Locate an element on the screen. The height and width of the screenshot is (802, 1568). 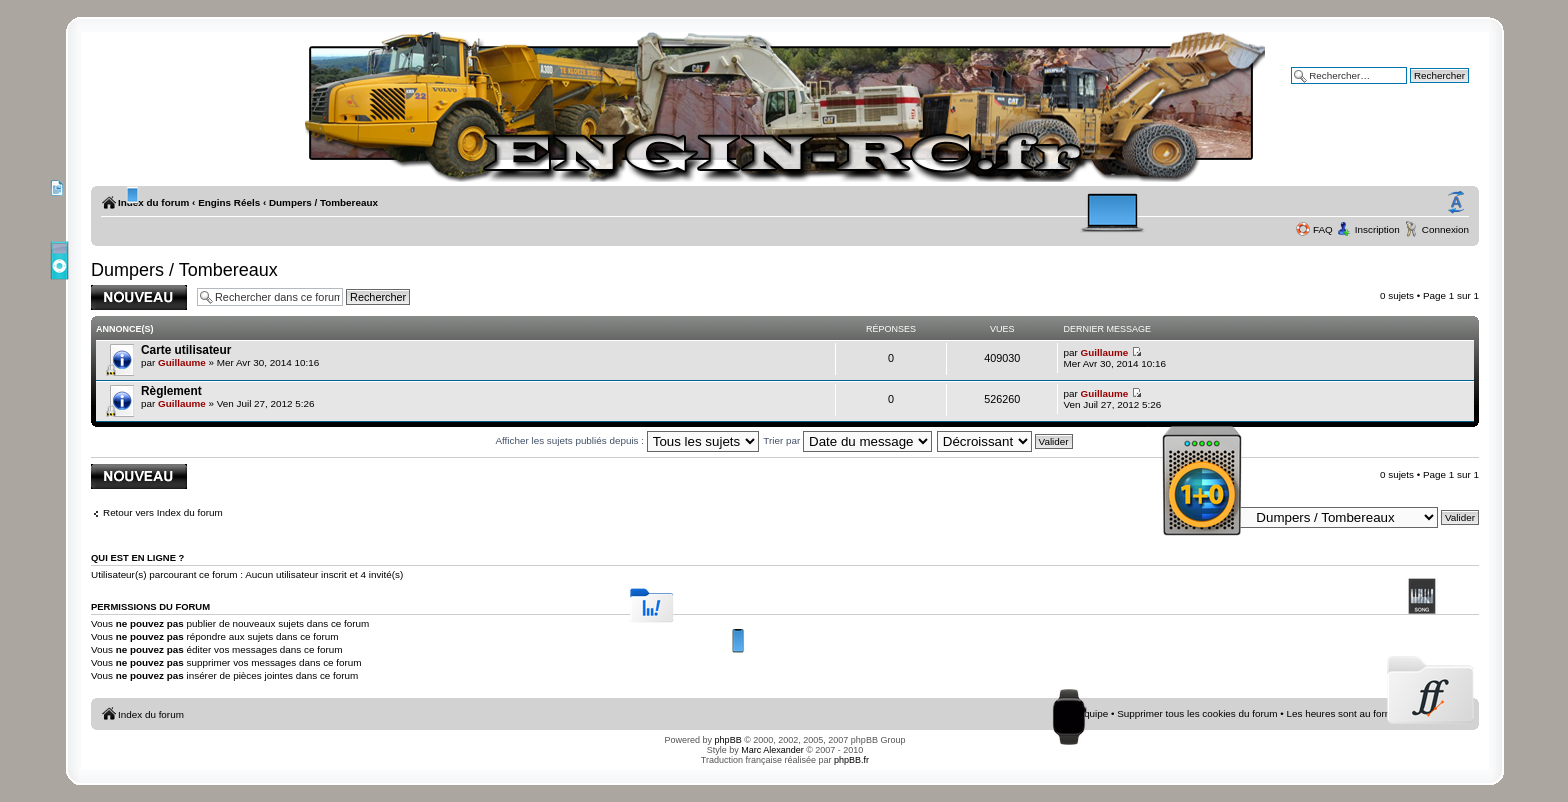
iPad mini device connected via cellular is located at coordinates (132, 193).